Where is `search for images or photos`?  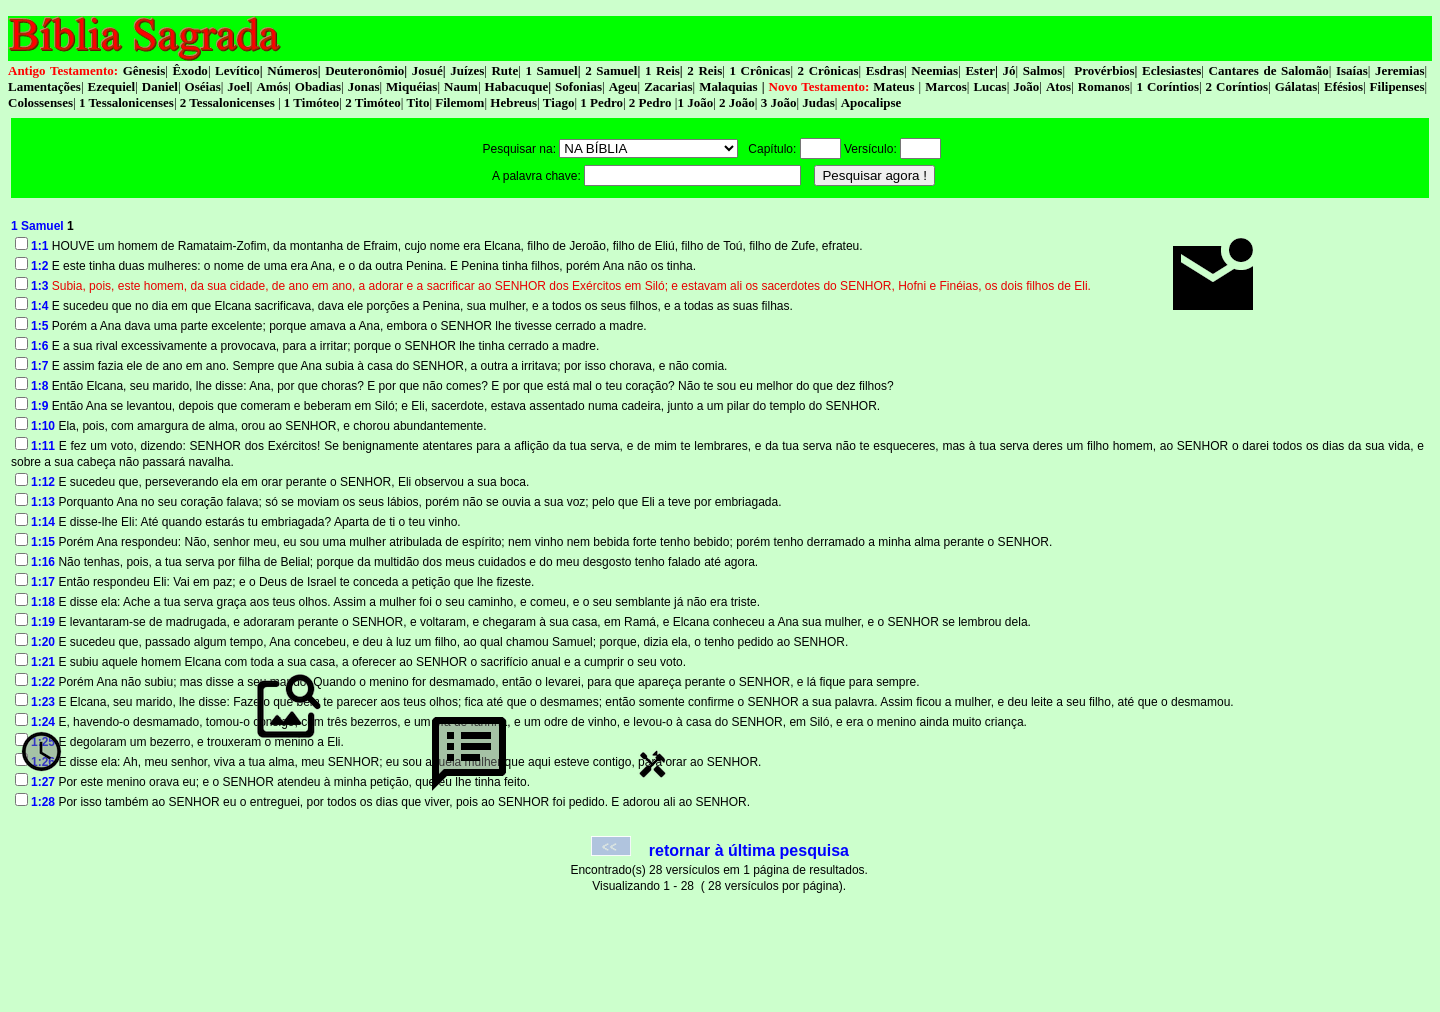
search for images or photos is located at coordinates (289, 706).